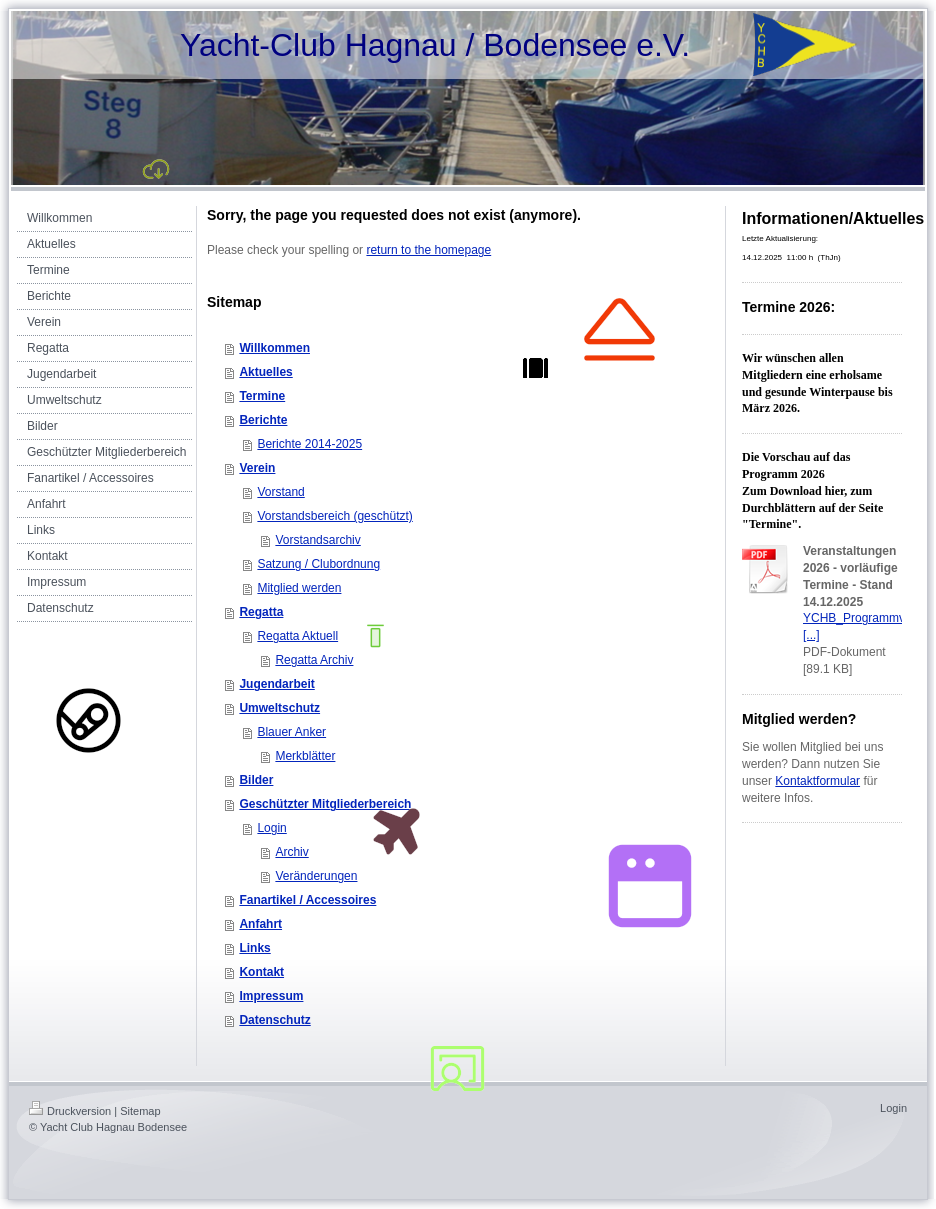  I want to click on open web browser, so click(650, 886).